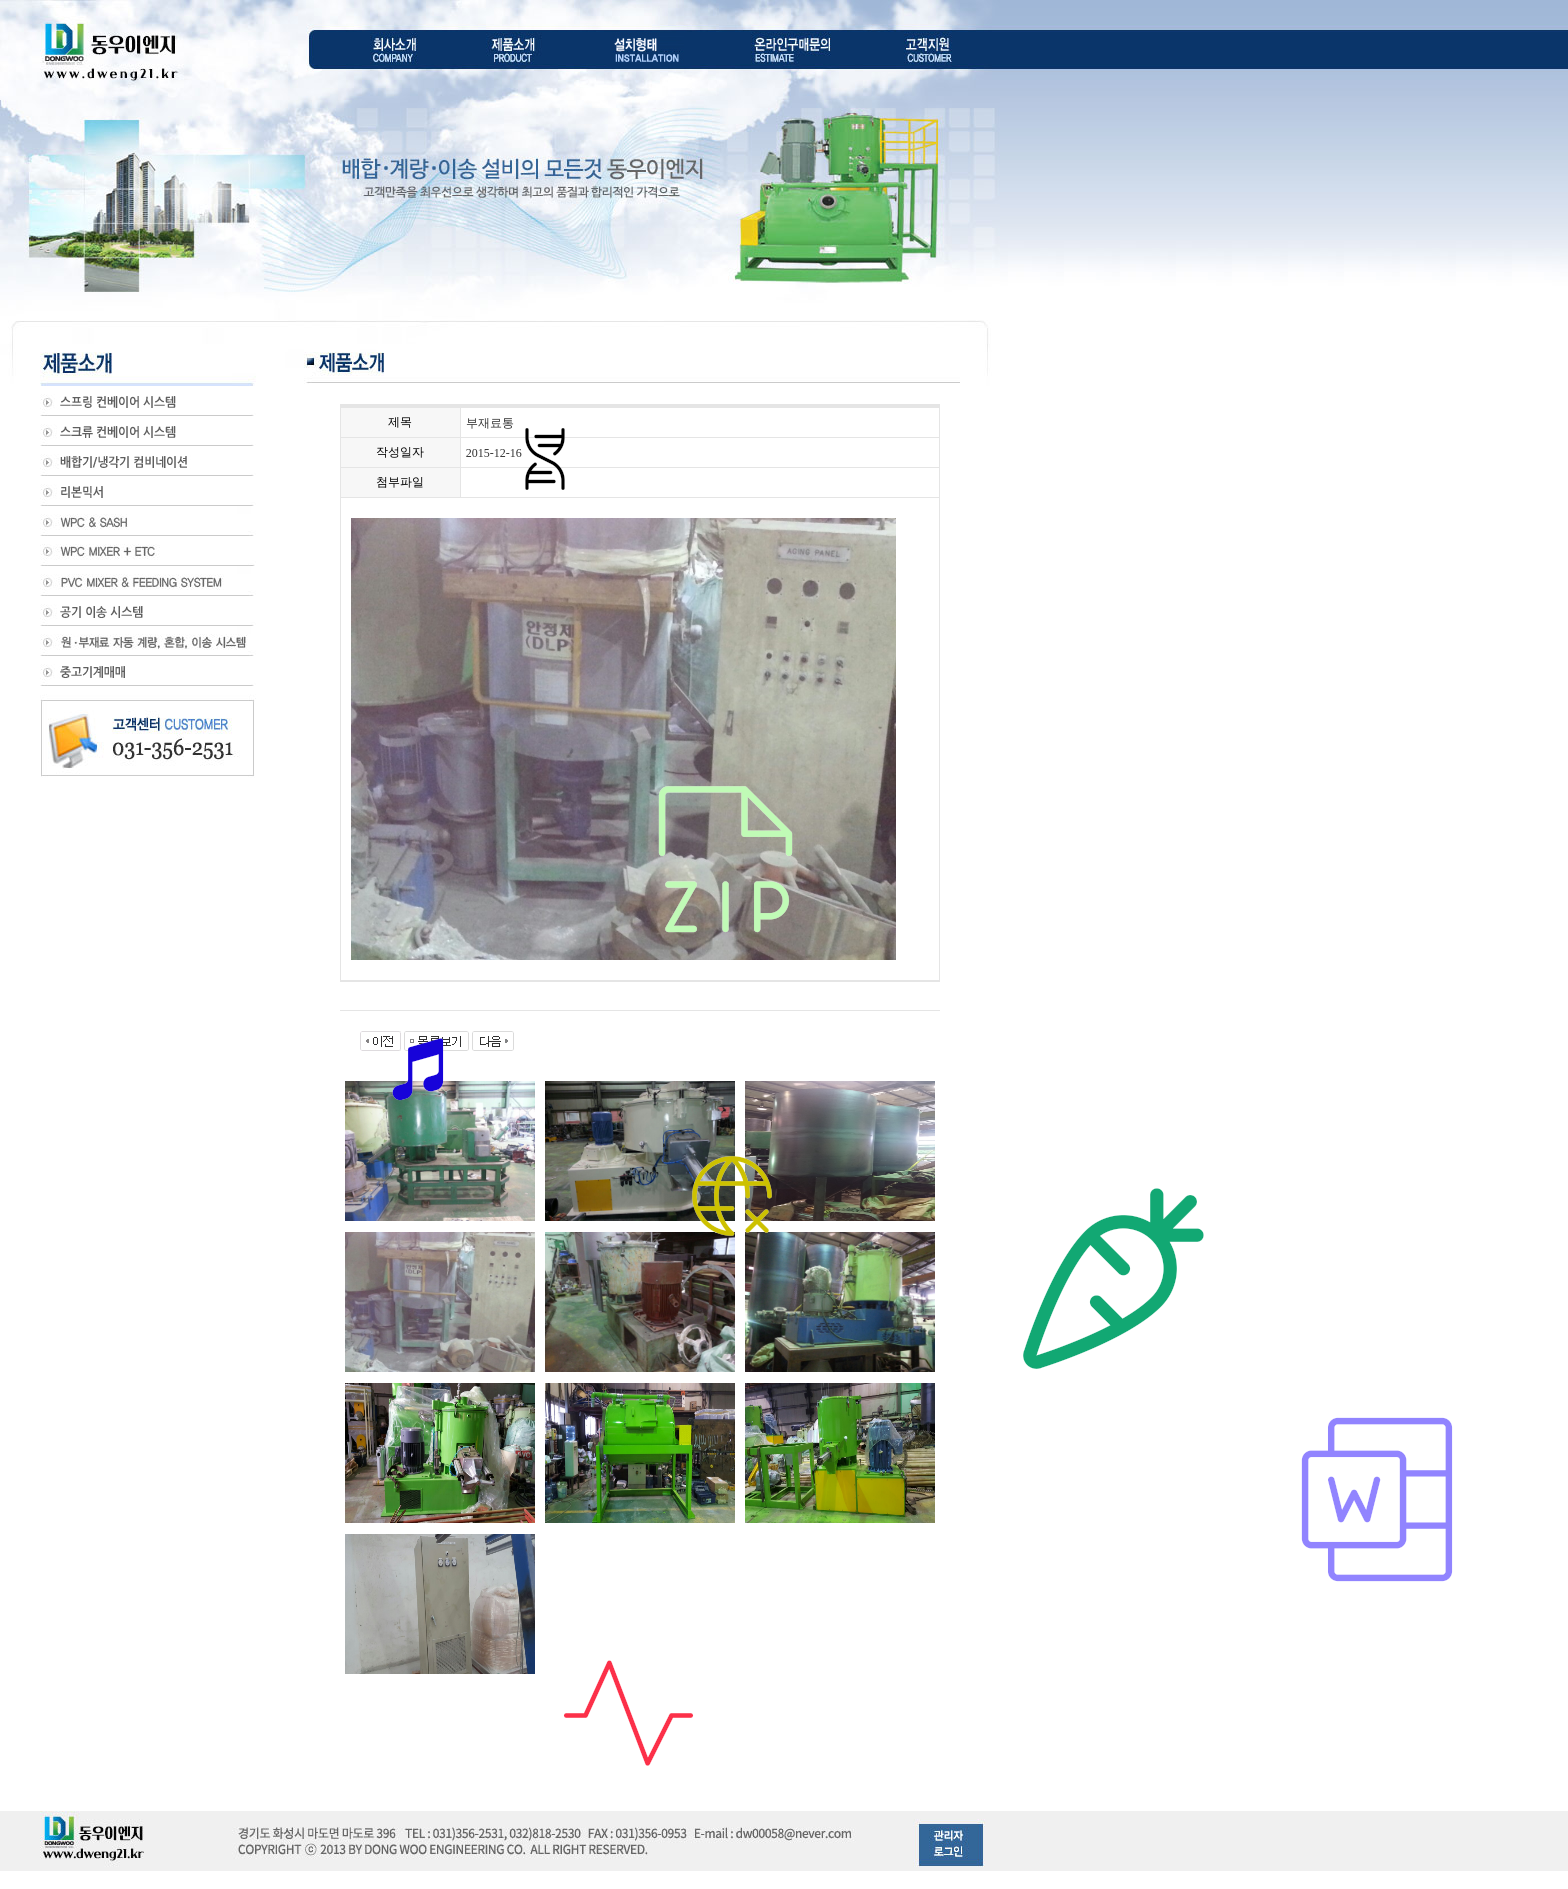 The image size is (1568, 1889). I want to click on open Microsoft Word, so click(1383, 1499).